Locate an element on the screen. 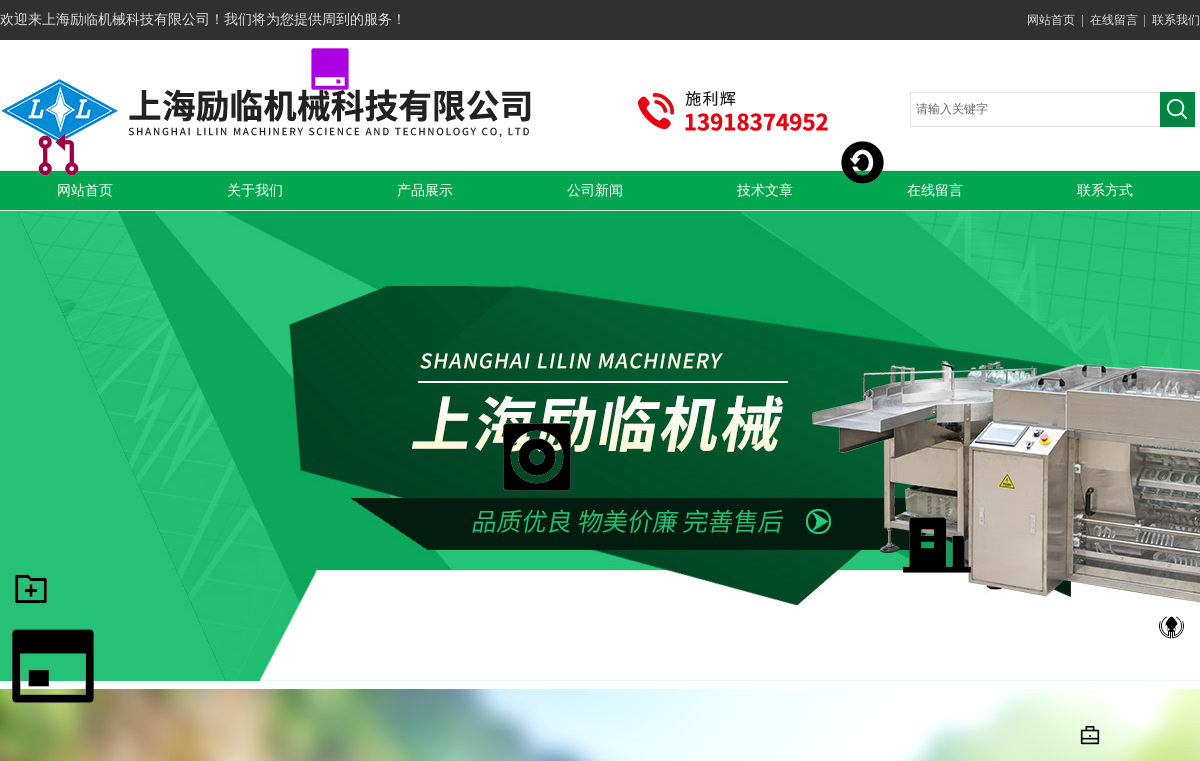 This screenshot has height=761, width=1200. adjust speaker or audio output settings is located at coordinates (537, 457).